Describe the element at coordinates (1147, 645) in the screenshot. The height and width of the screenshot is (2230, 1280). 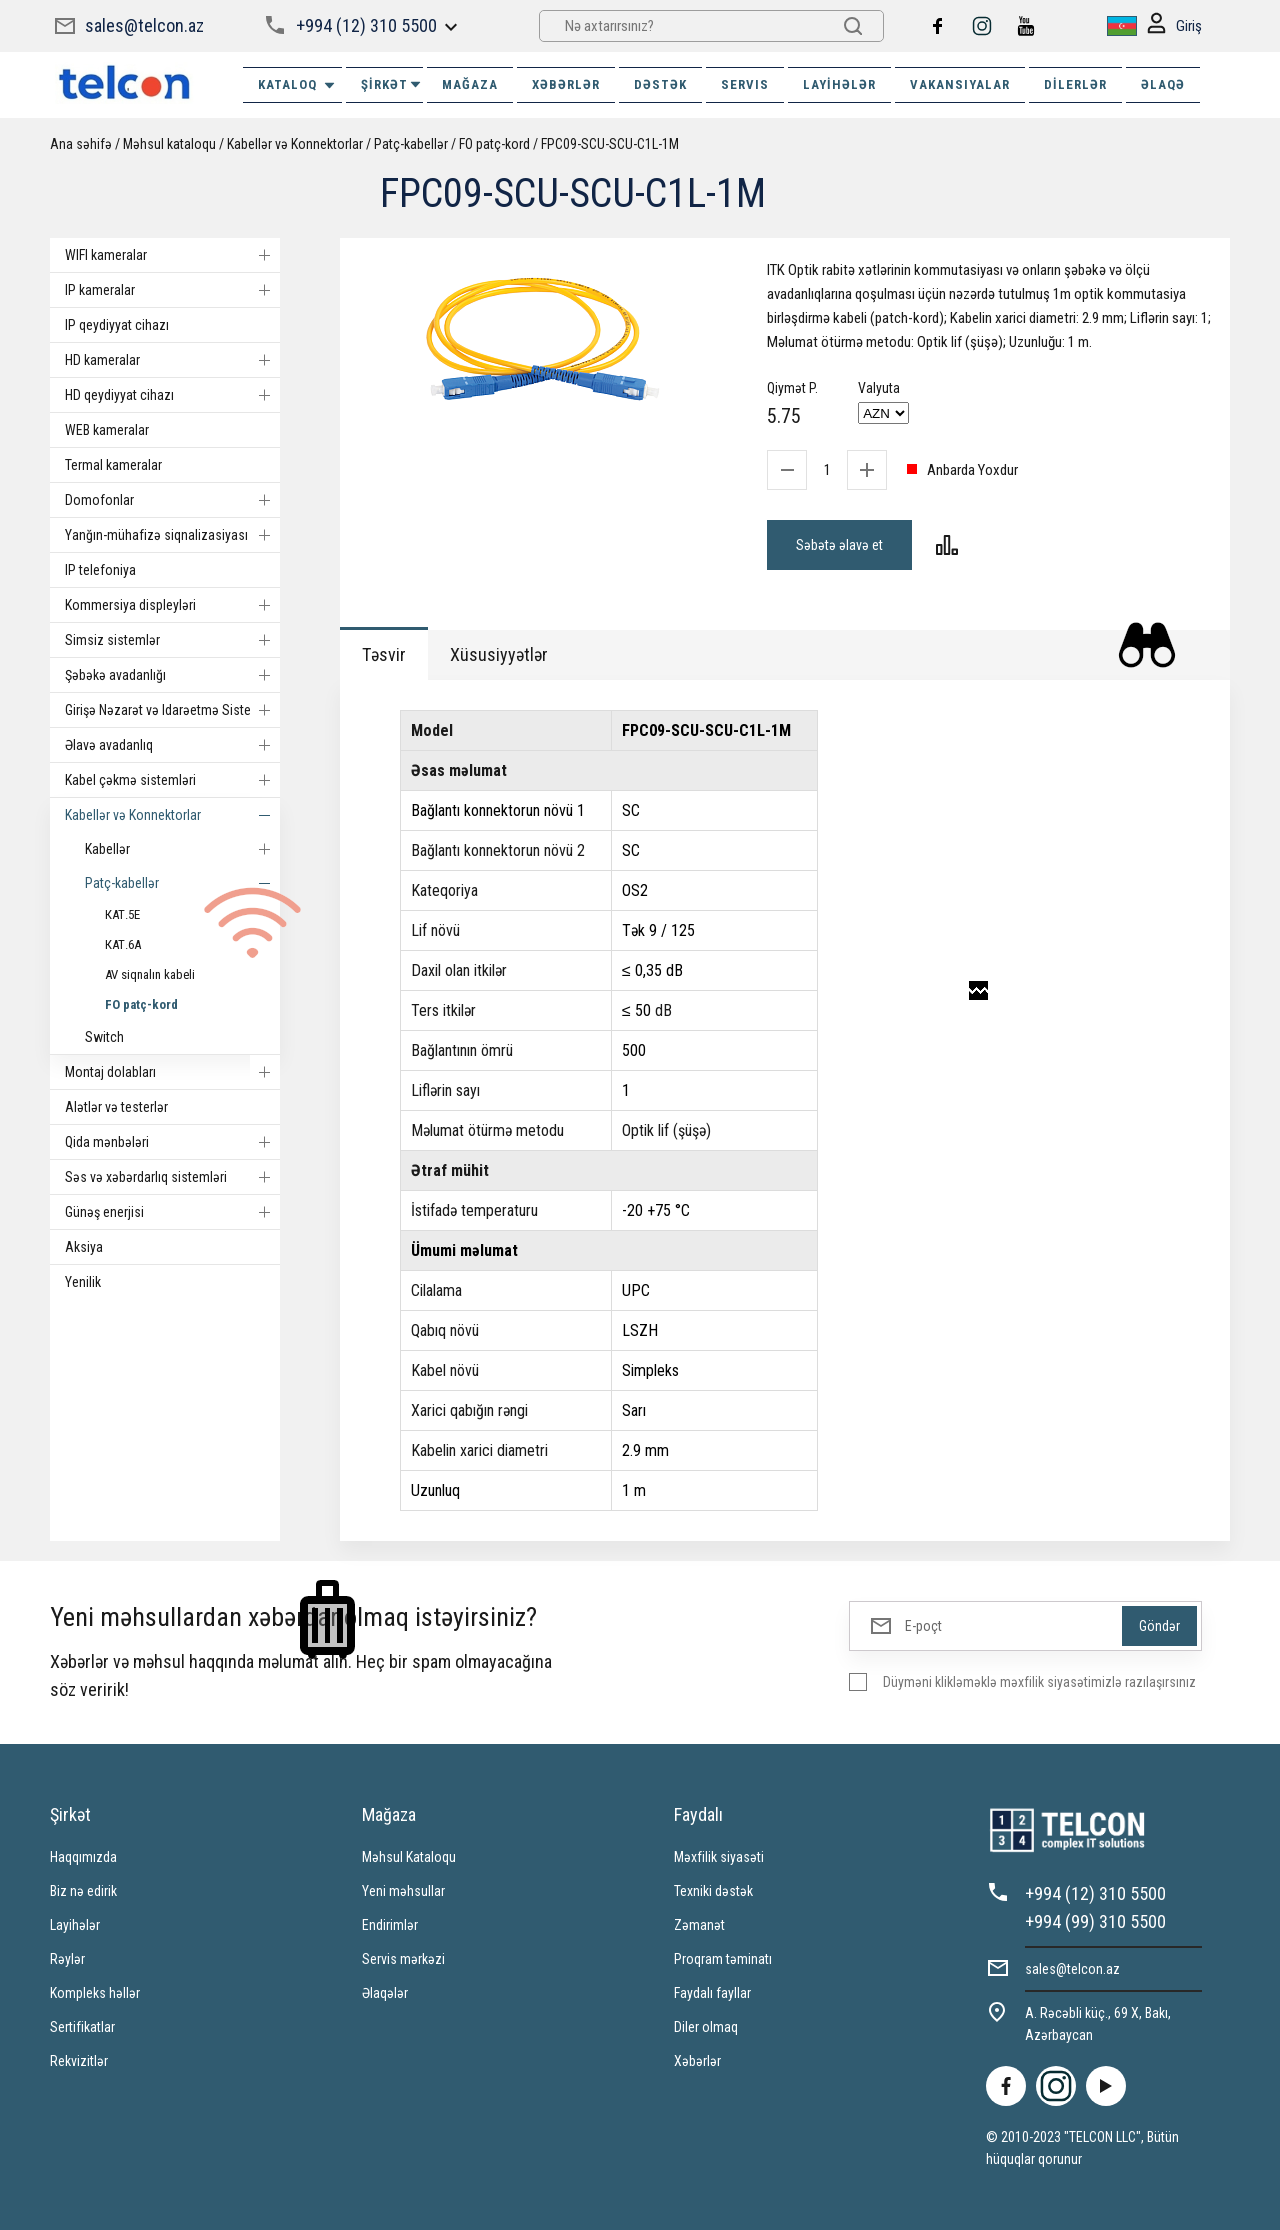
I see `search or explore content` at that location.